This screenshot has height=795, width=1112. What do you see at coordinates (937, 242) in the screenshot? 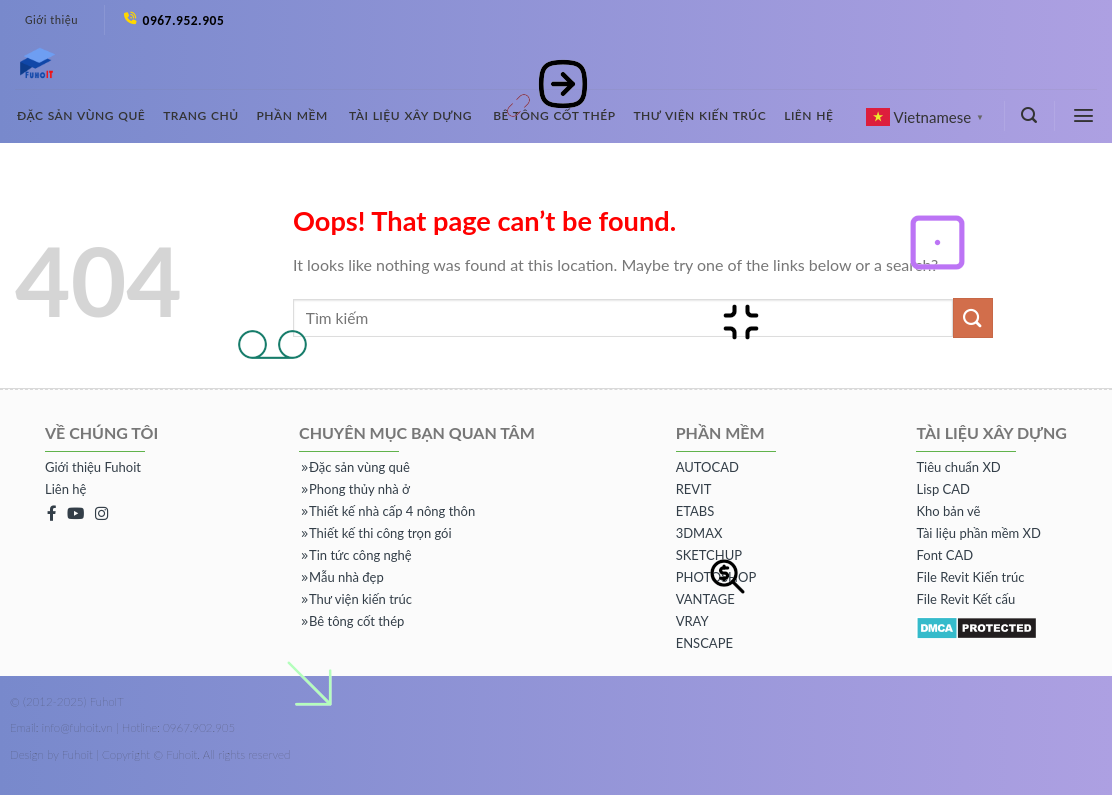
I see `roll the dice or generate a random result` at bounding box center [937, 242].